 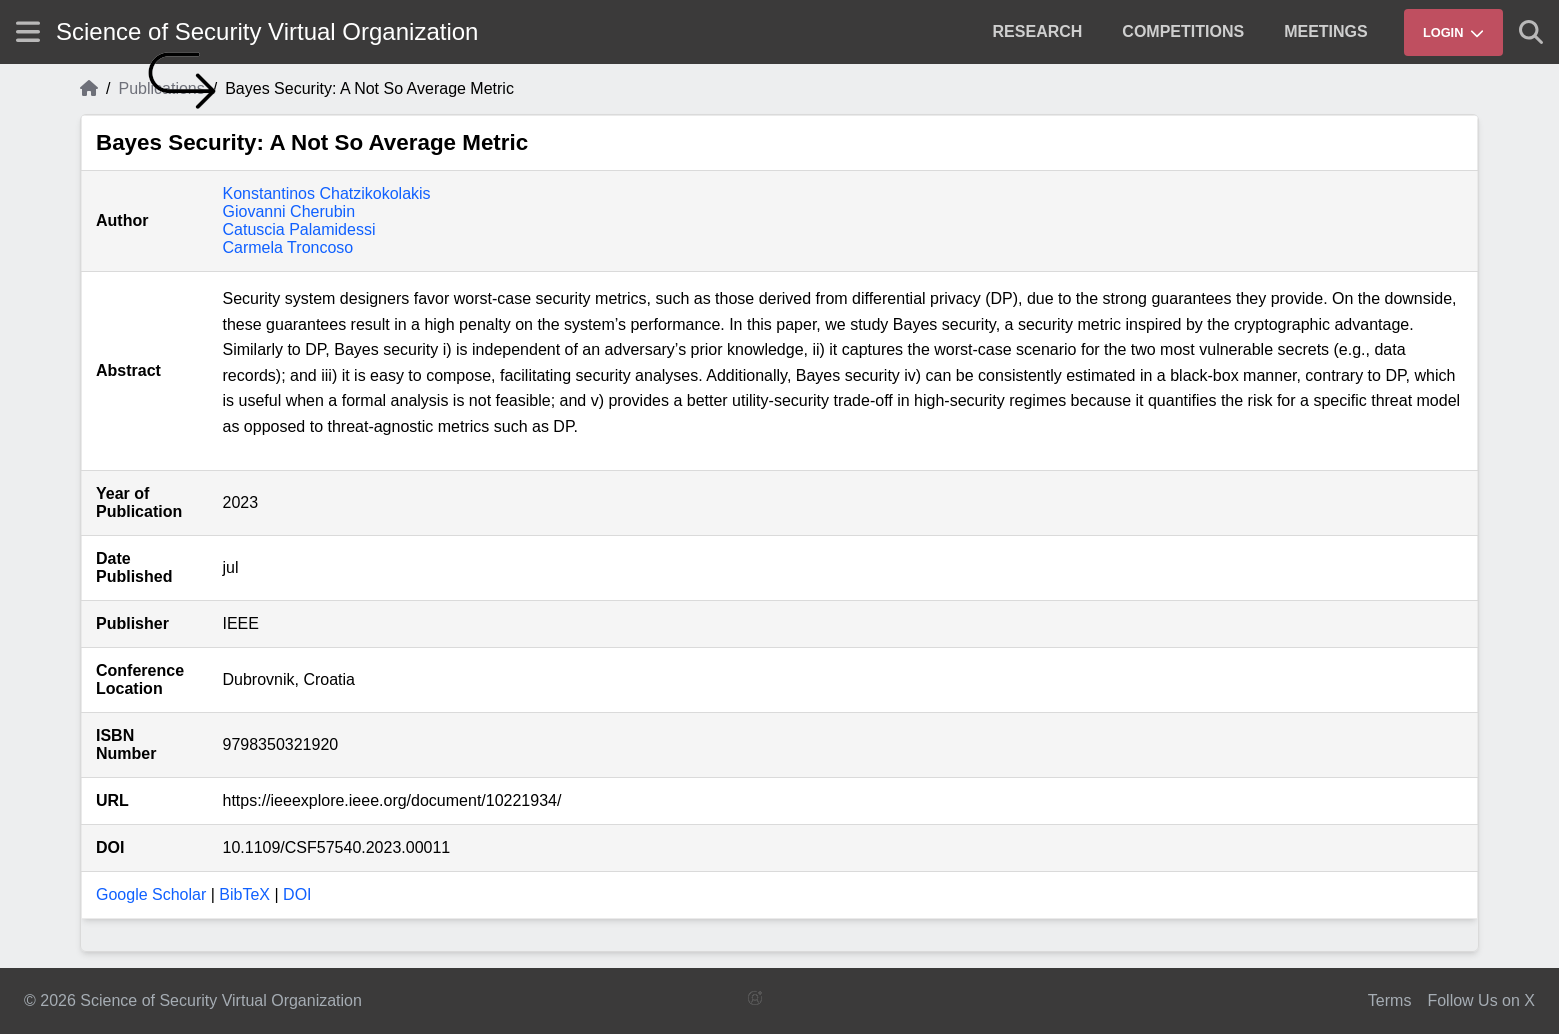 I want to click on add a new user or contact, so click(x=755, y=998).